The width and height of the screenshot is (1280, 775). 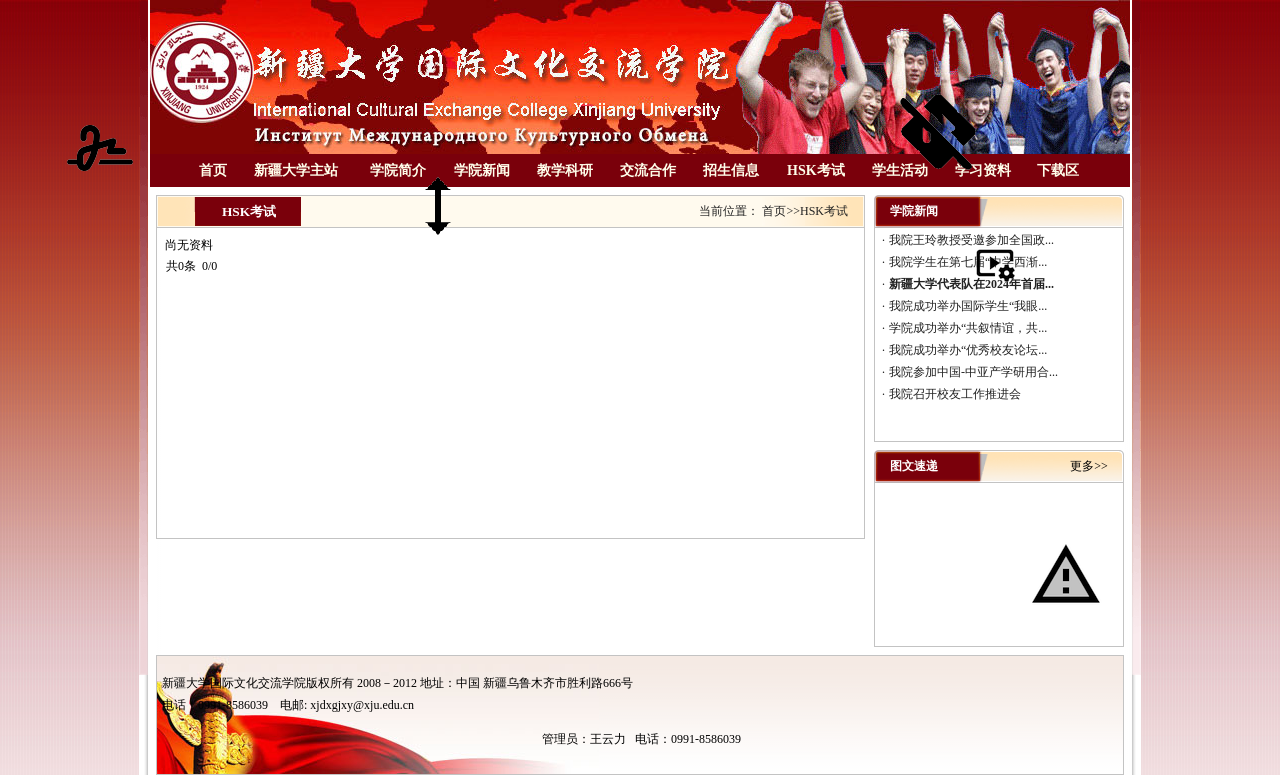 What do you see at coordinates (1066, 575) in the screenshot?
I see `indicates a warning or caution state` at bounding box center [1066, 575].